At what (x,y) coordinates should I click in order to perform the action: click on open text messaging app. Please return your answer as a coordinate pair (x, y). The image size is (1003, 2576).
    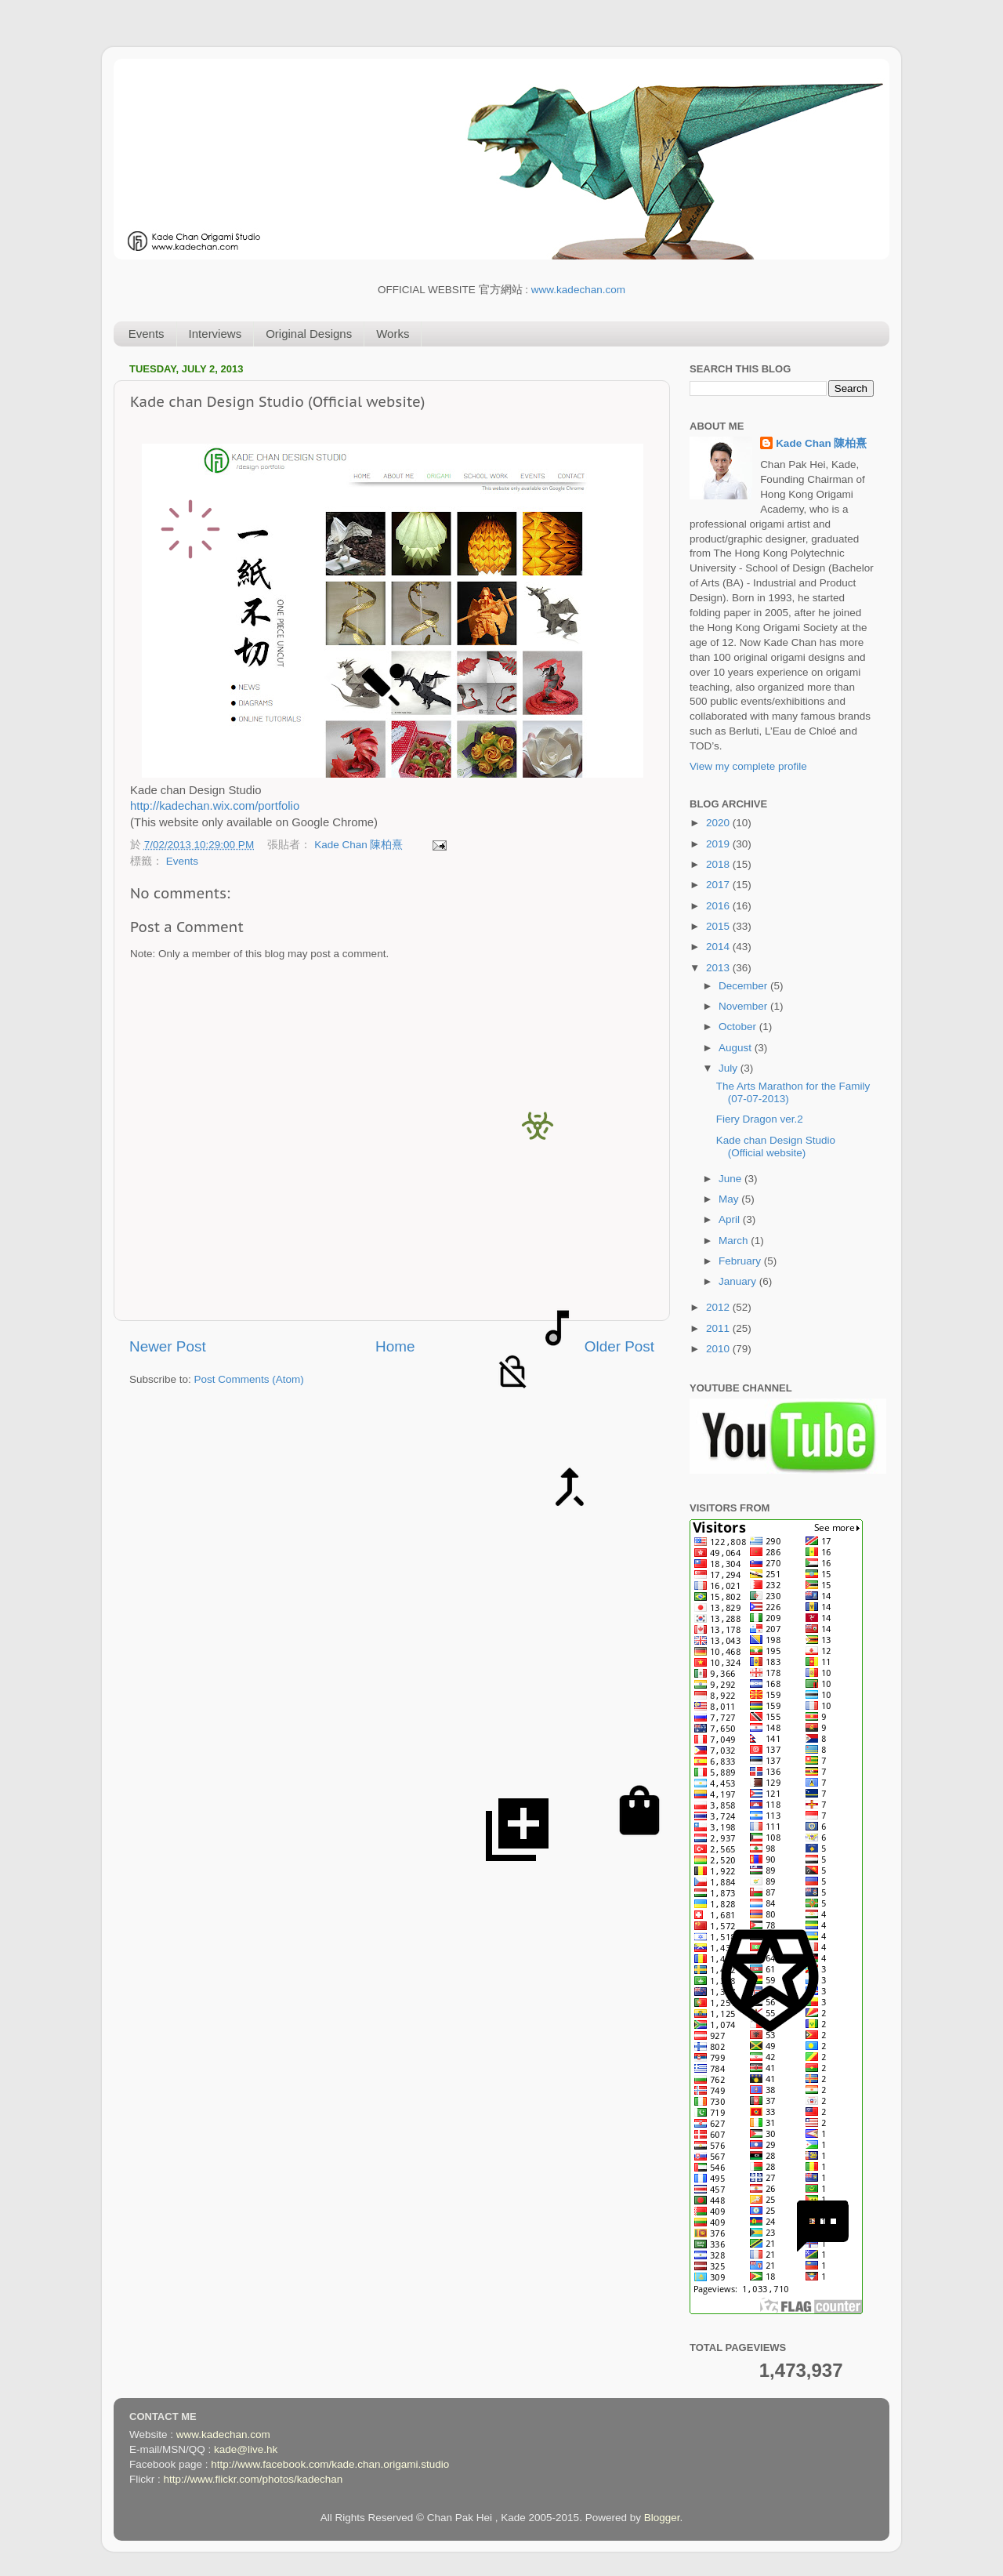
    Looking at the image, I should click on (823, 2226).